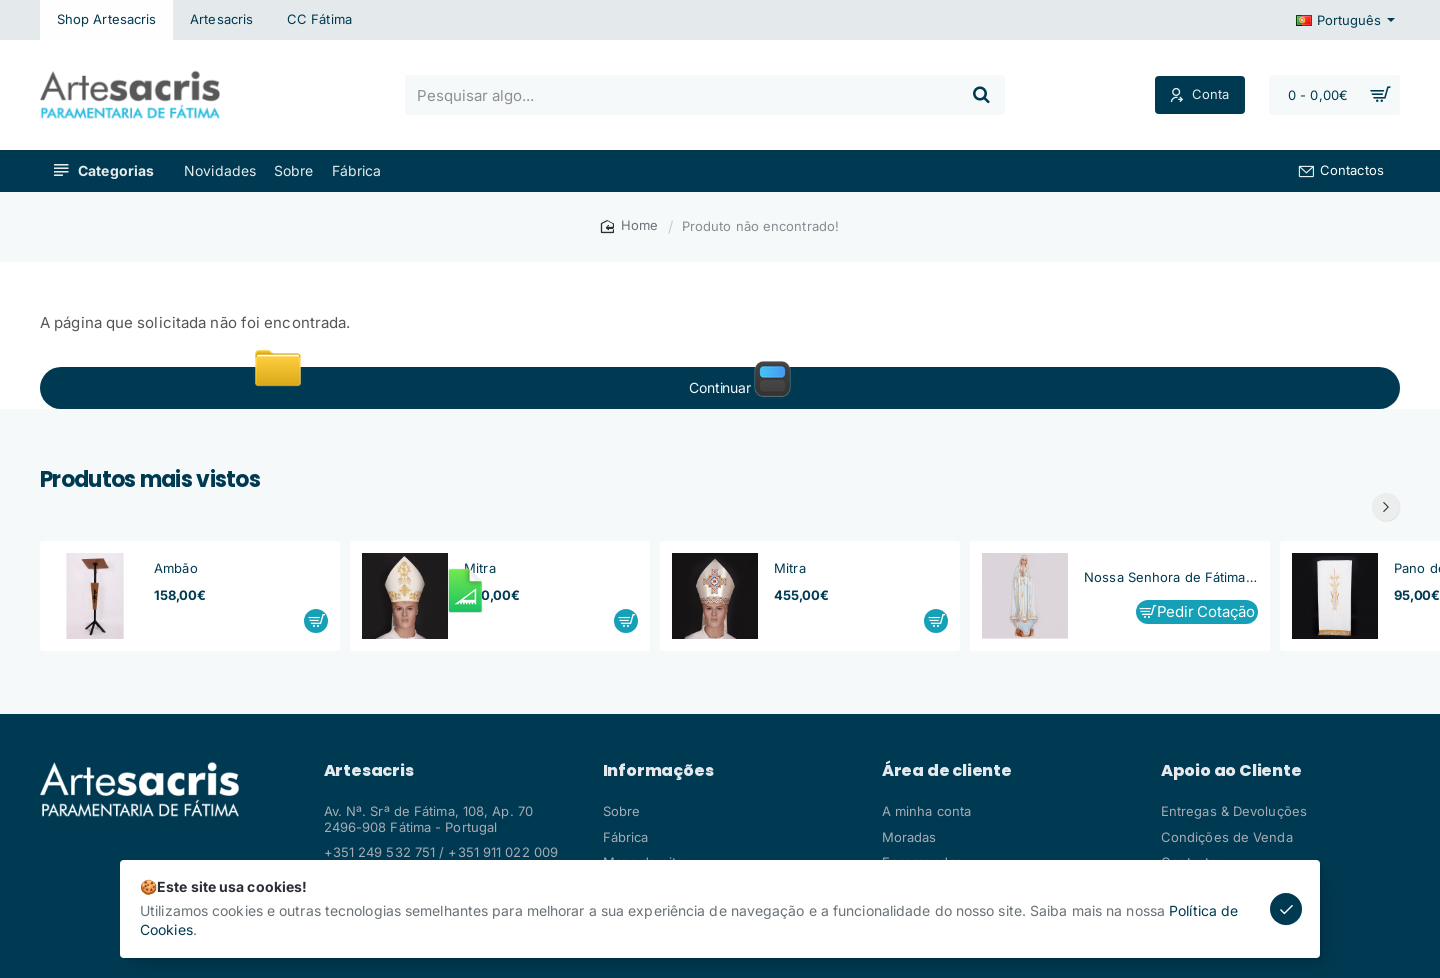  What do you see at coordinates (518, 591) in the screenshot?
I see `open a UI designer or interface builder file` at bounding box center [518, 591].